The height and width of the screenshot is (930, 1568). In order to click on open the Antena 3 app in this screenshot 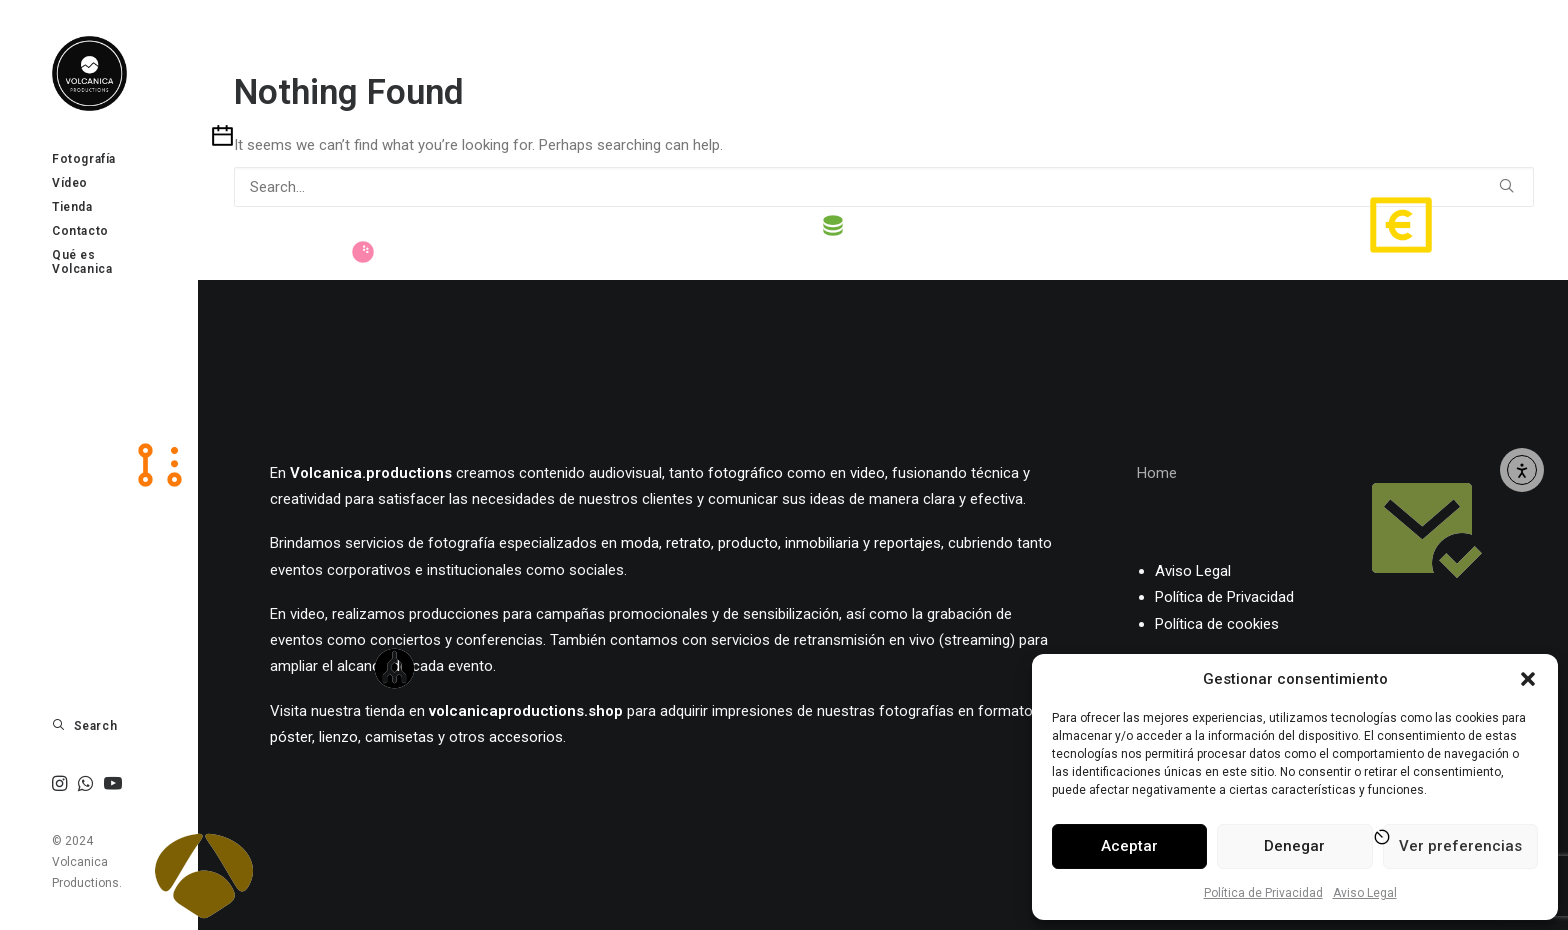, I will do `click(204, 876)`.